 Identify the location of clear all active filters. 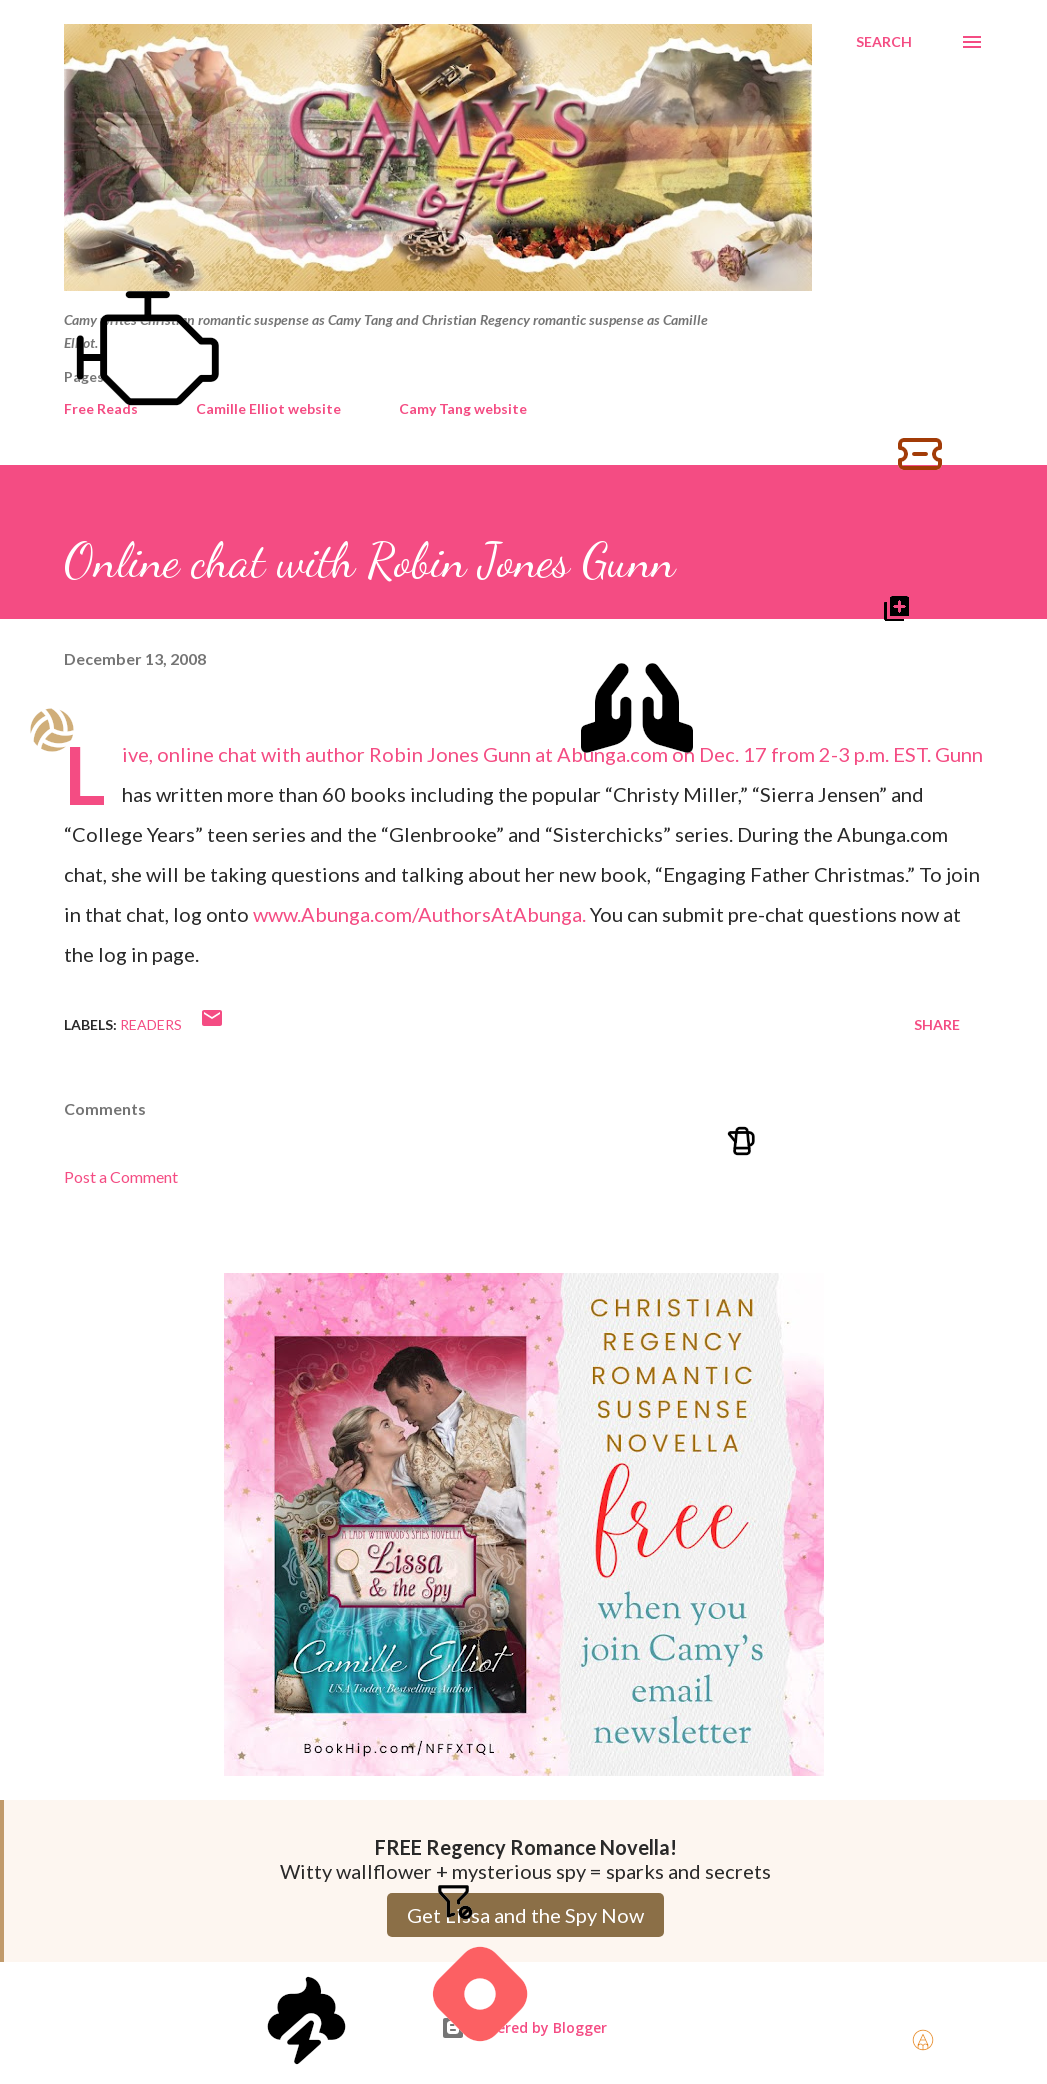
(453, 1900).